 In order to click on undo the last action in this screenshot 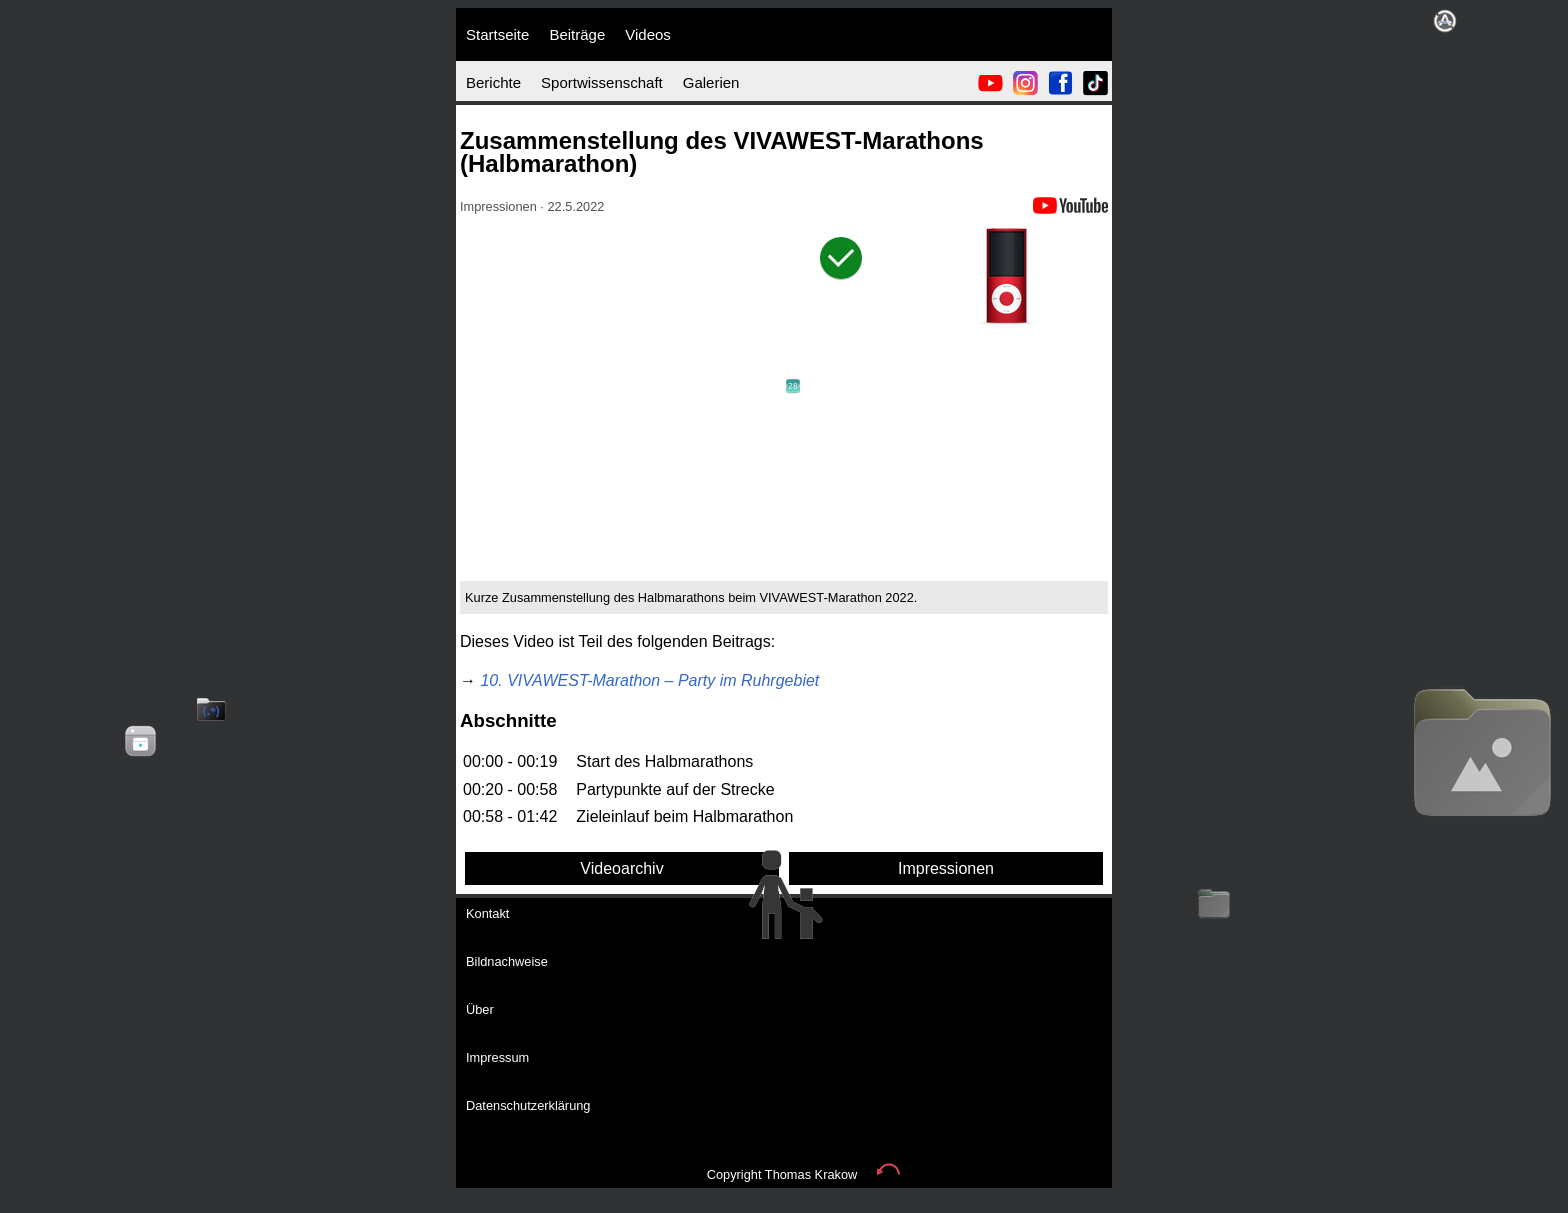, I will do `click(889, 1169)`.